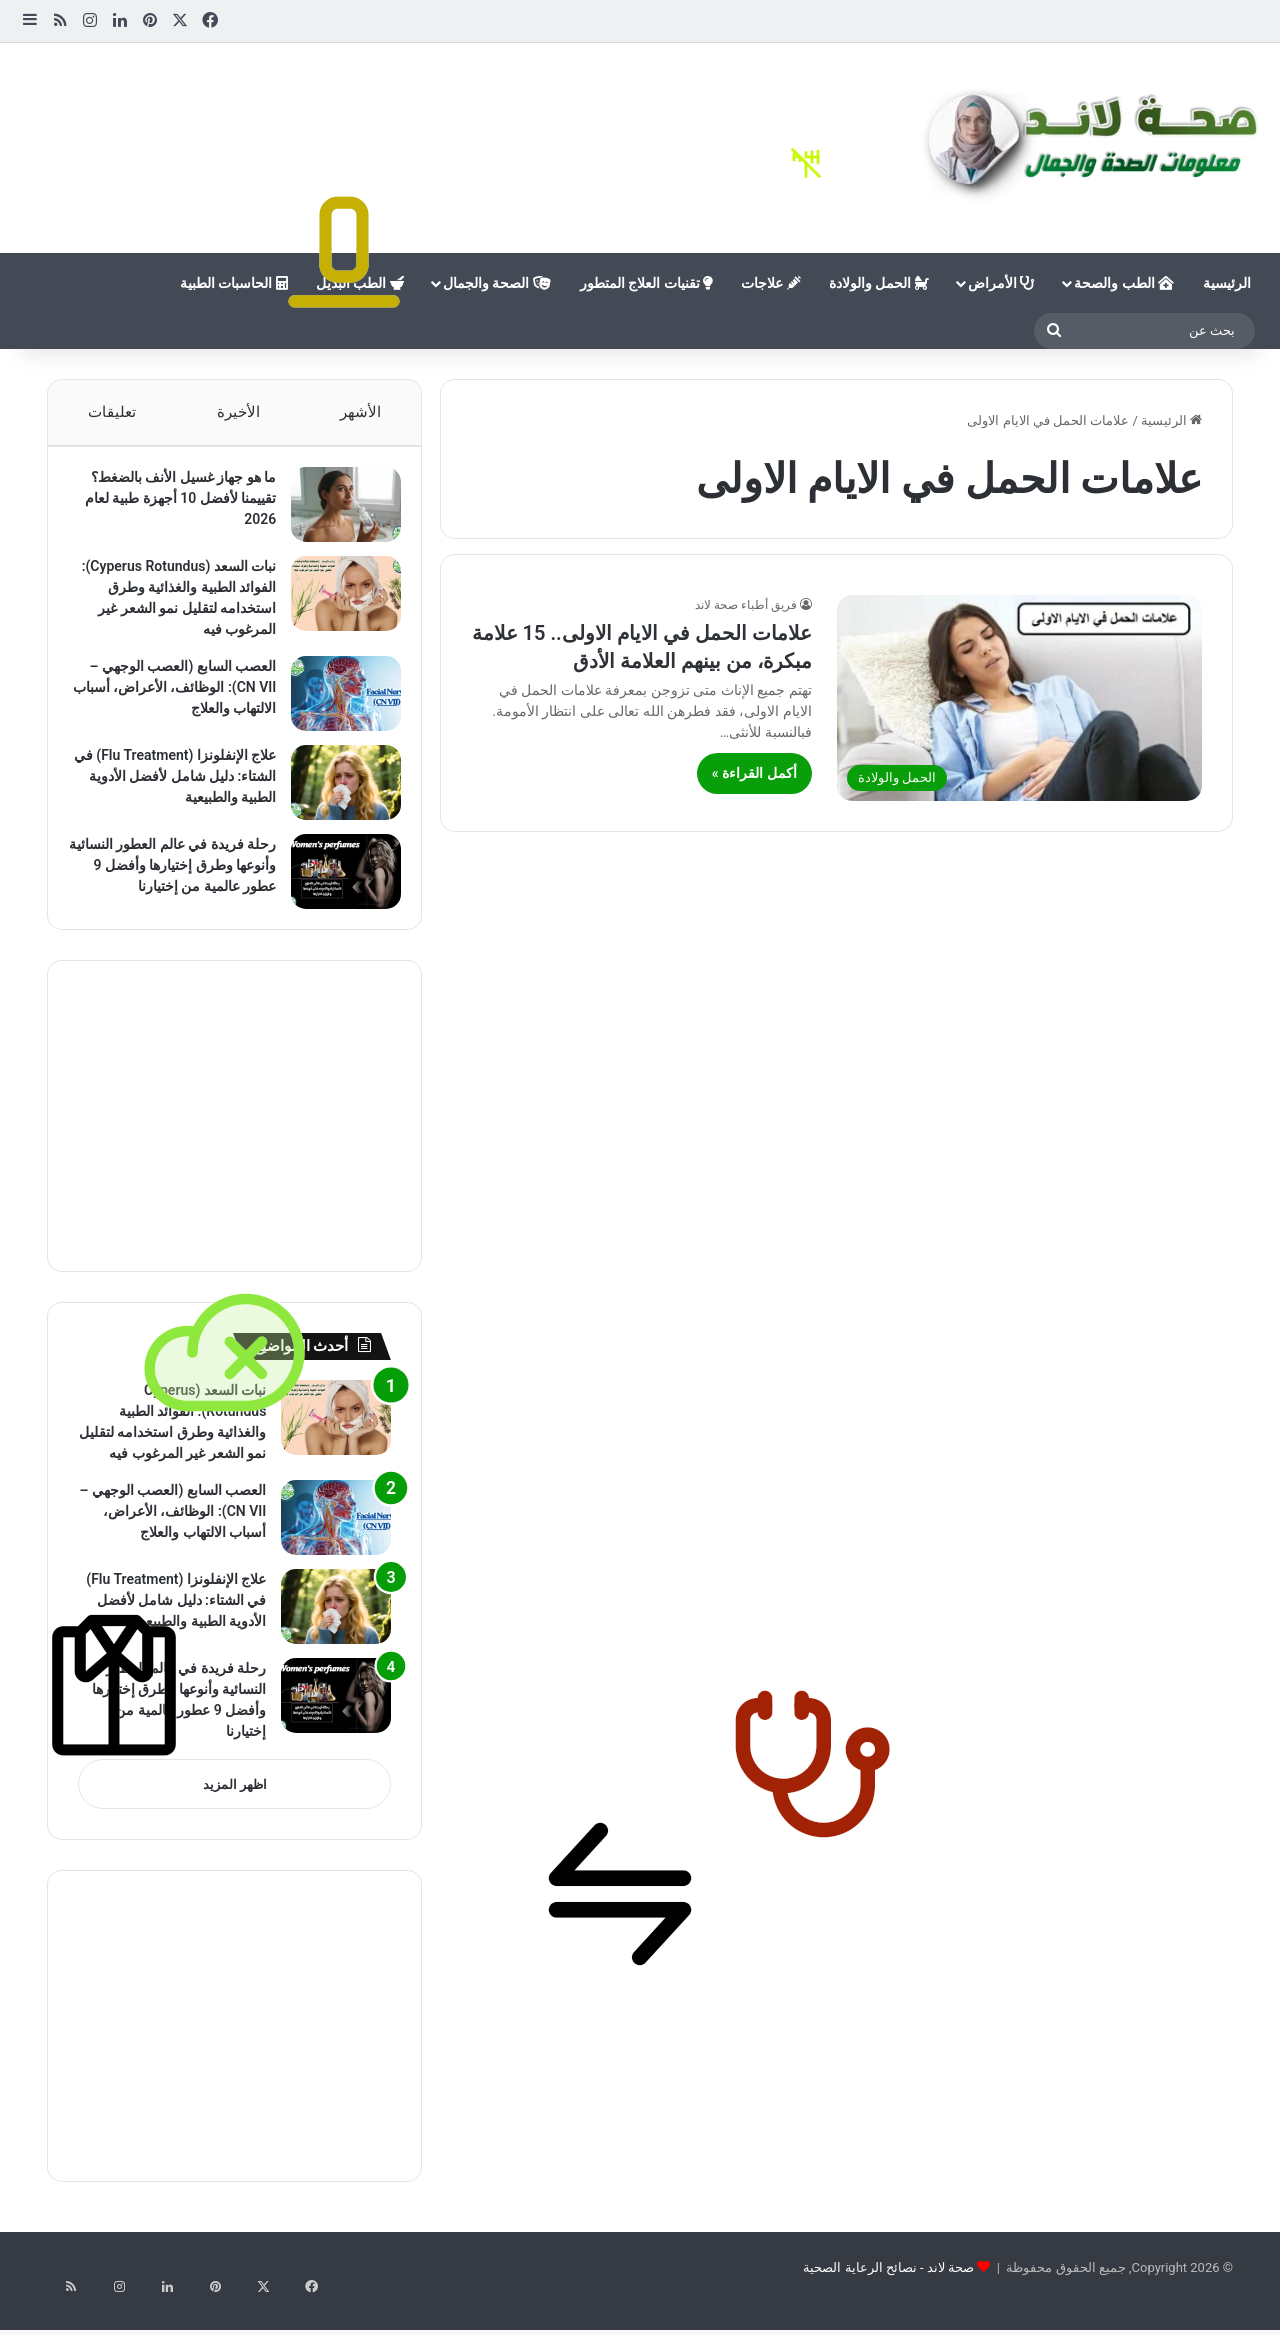 The height and width of the screenshot is (2335, 1280). Describe the element at coordinates (809, 1764) in the screenshot. I see `access health or medical features` at that location.